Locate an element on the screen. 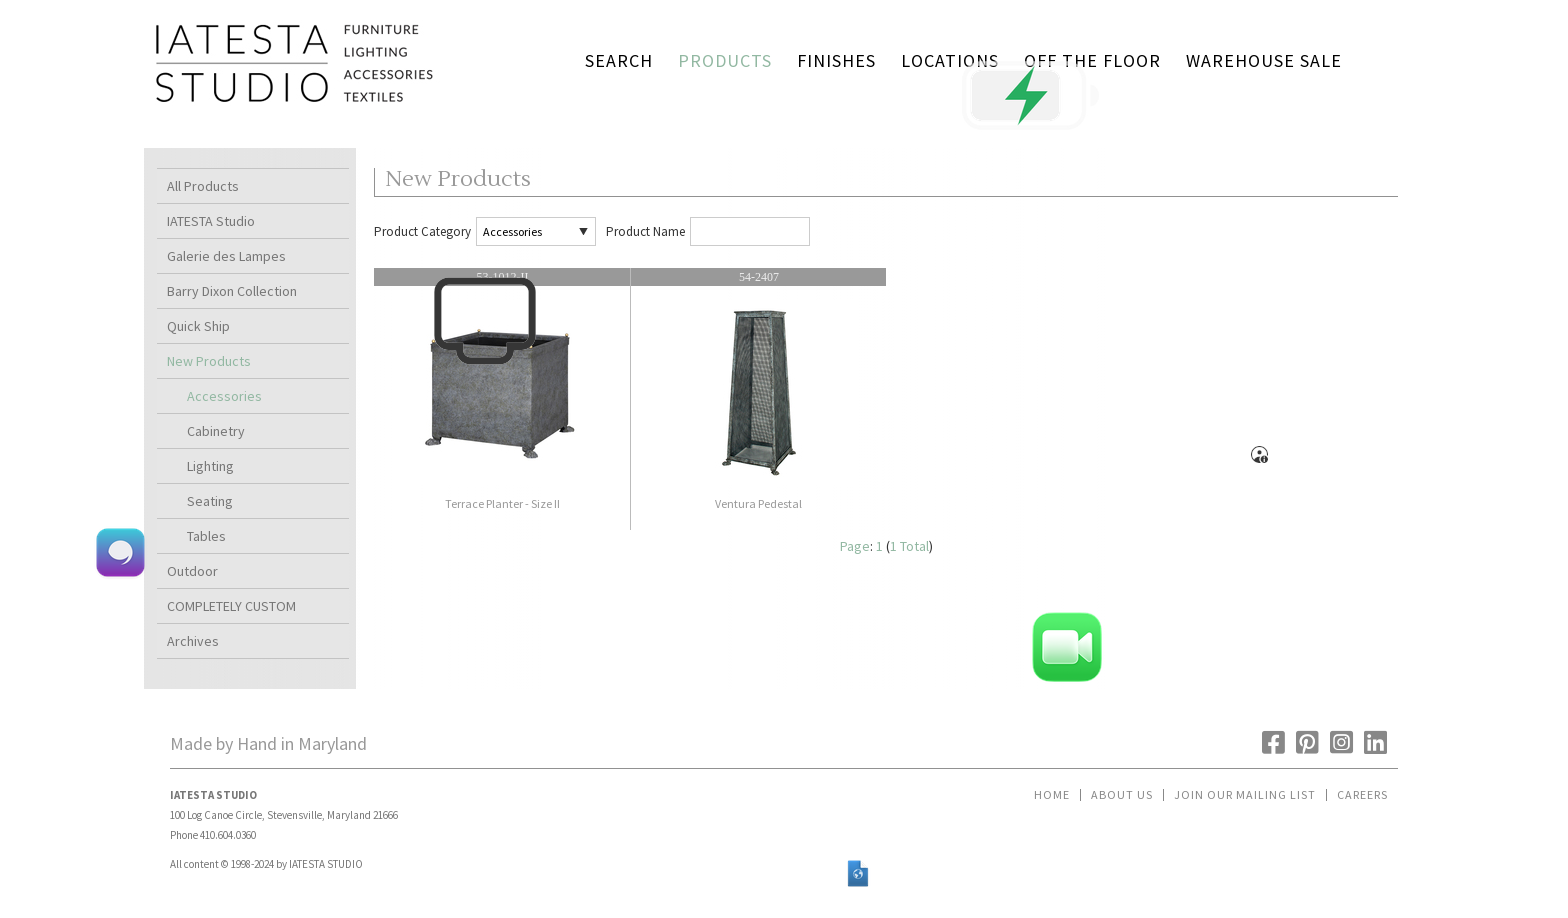  an opendocument web template file is located at coordinates (858, 874).